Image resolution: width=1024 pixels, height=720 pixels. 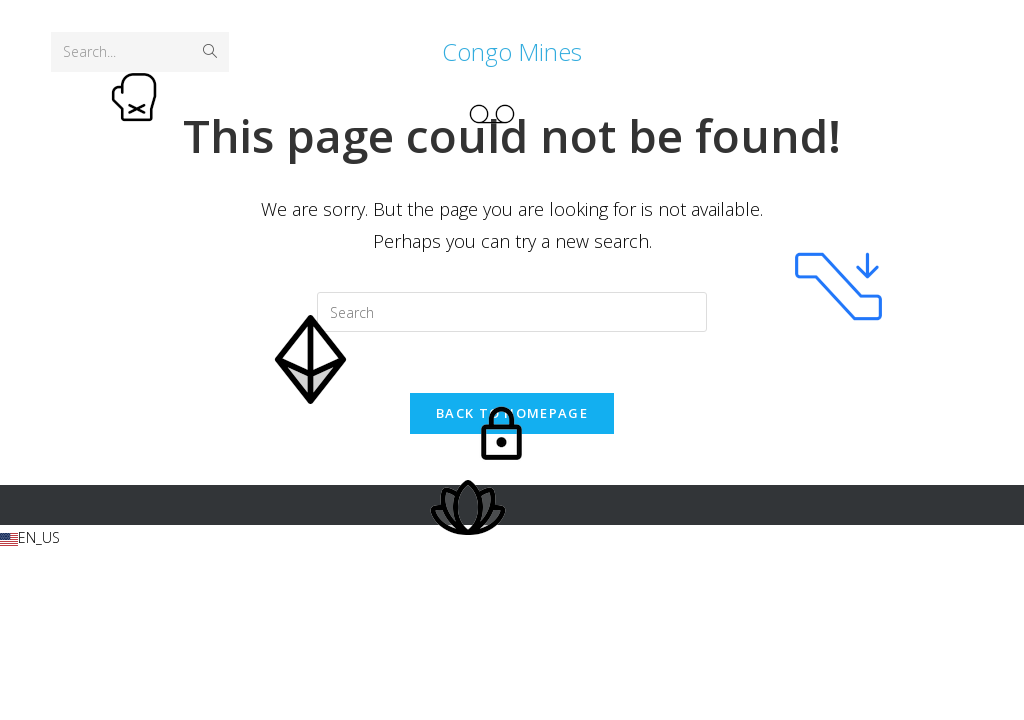 What do you see at coordinates (310, 359) in the screenshot?
I see `view ethereum wallet or balance` at bounding box center [310, 359].